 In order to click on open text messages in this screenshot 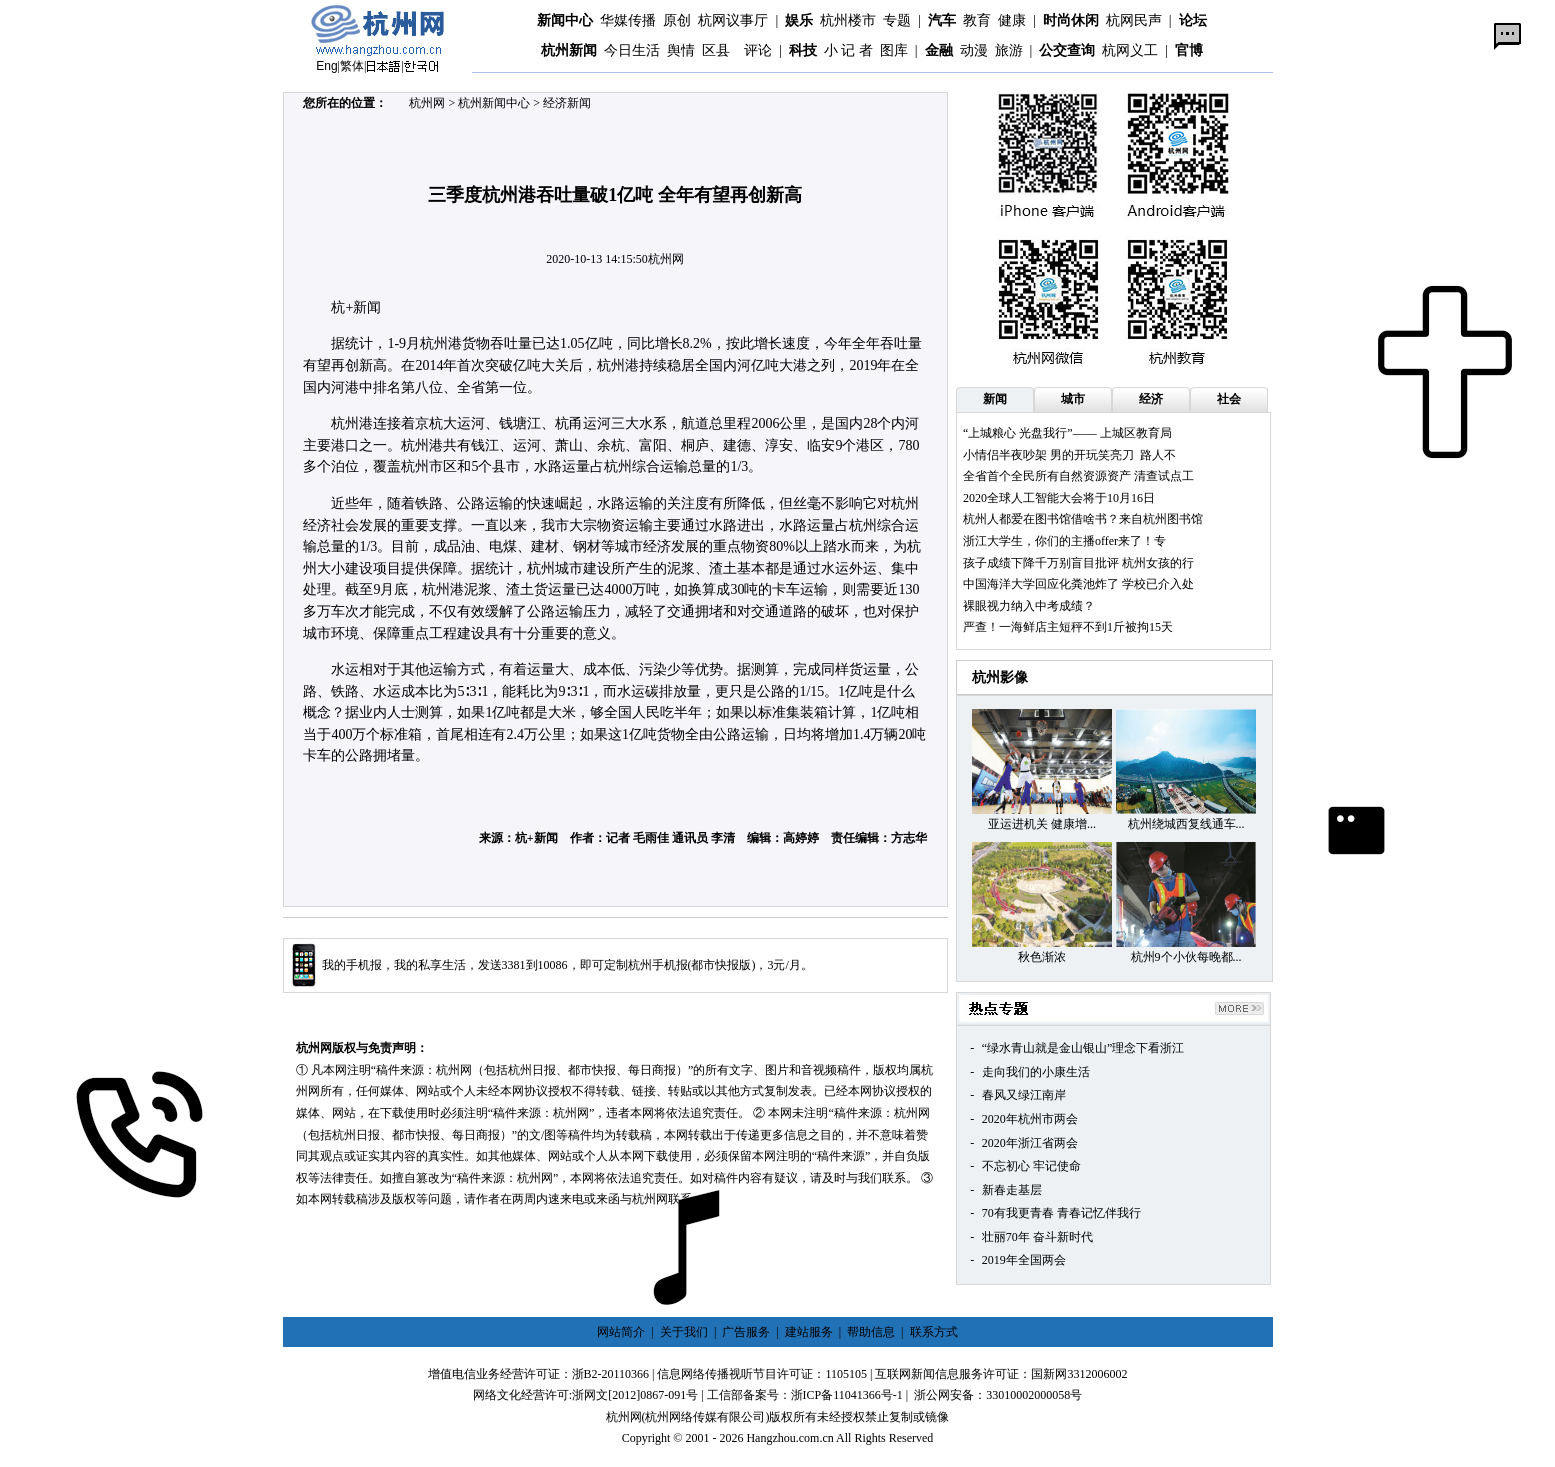, I will do `click(1507, 36)`.